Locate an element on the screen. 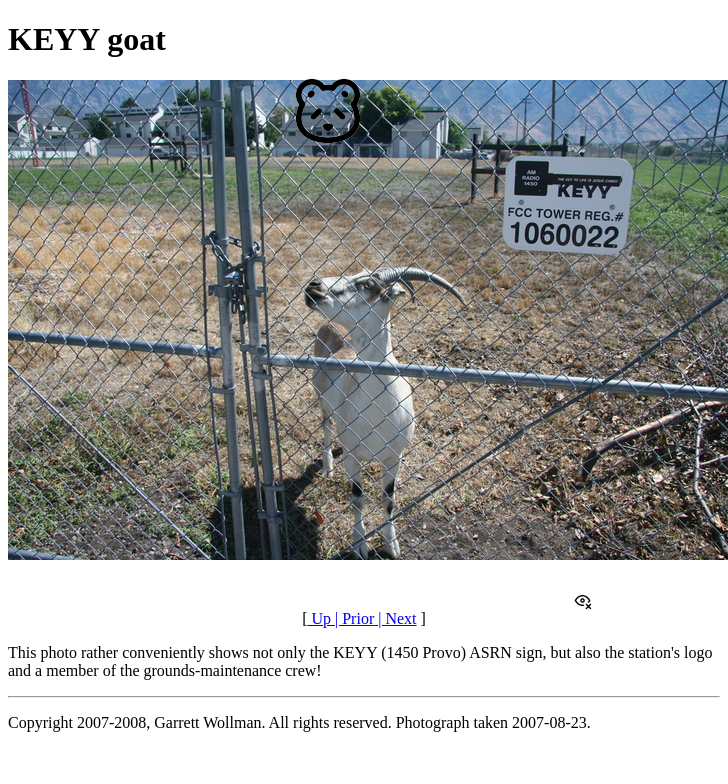 Image resolution: width=728 pixels, height=784 pixels. hide from view is located at coordinates (582, 600).